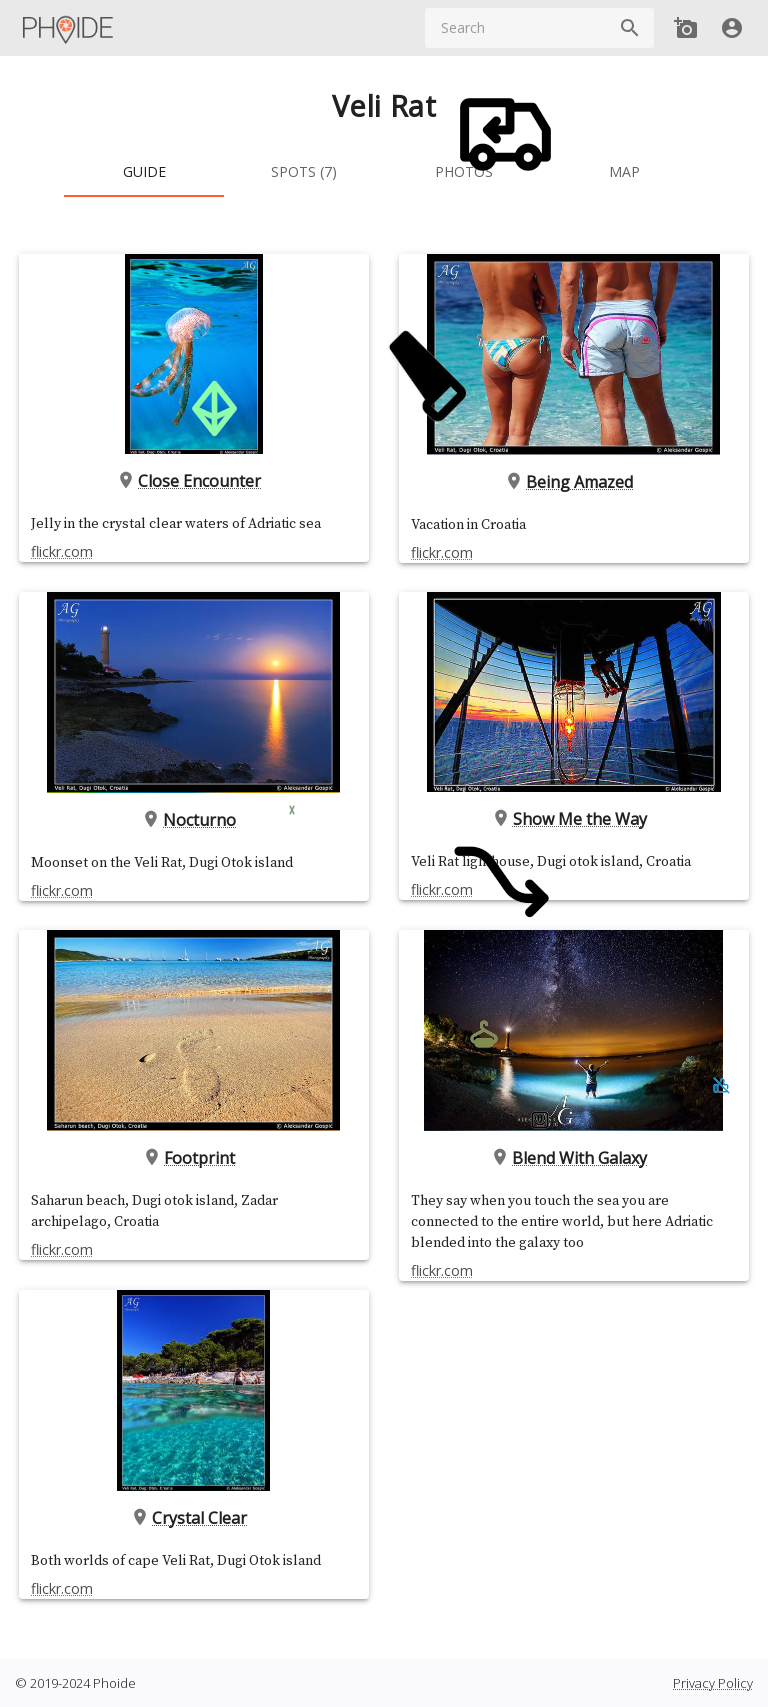  What do you see at coordinates (214, 408) in the screenshot?
I see `ethereum cryptocurrency symbol` at bounding box center [214, 408].